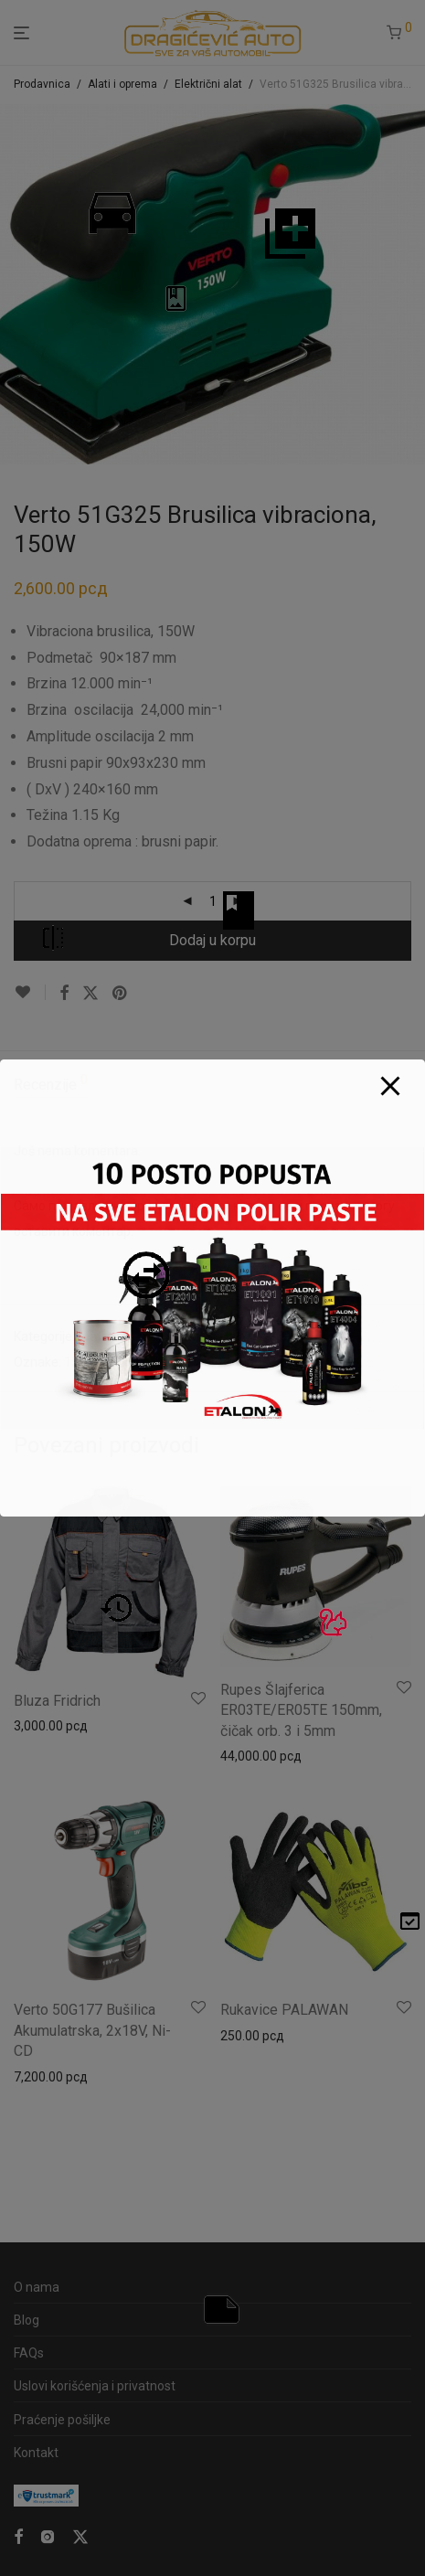  What do you see at coordinates (53, 938) in the screenshot?
I see `flip image horizontally` at bounding box center [53, 938].